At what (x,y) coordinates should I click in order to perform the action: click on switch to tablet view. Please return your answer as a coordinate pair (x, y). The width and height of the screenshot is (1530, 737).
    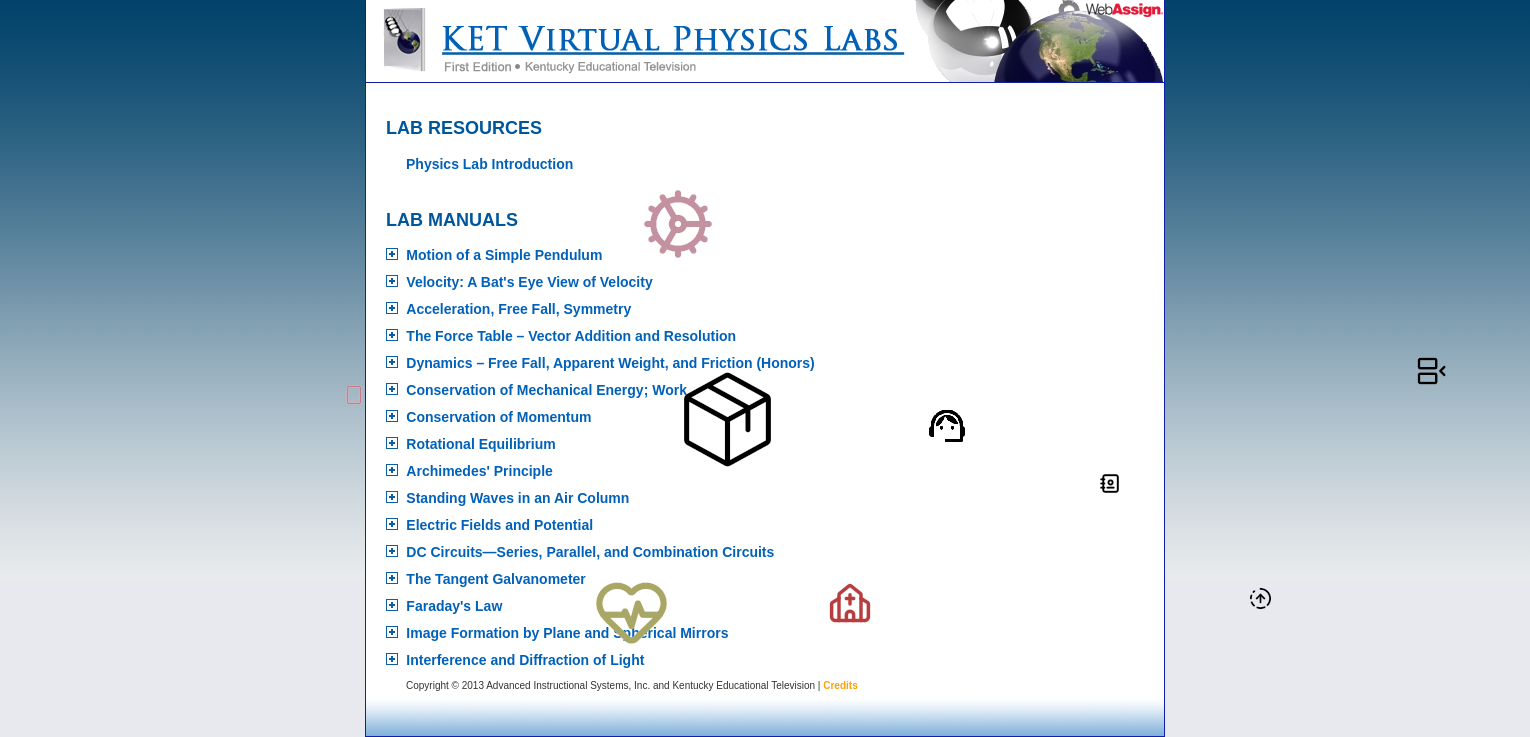
    Looking at the image, I should click on (354, 395).